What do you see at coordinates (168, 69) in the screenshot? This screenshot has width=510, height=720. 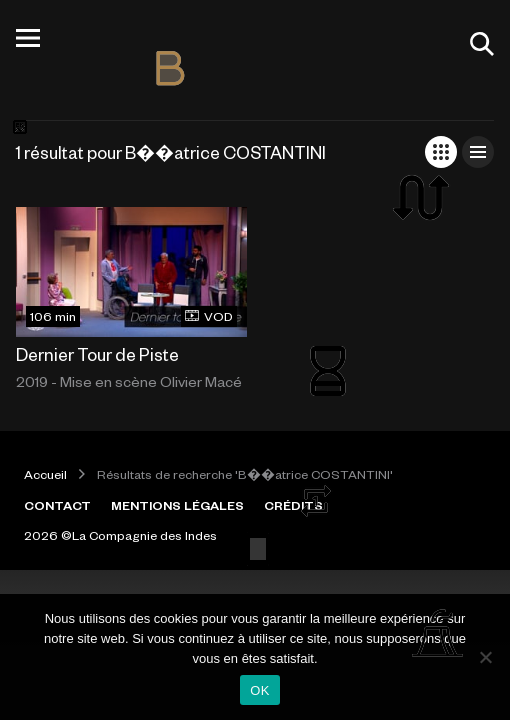 I see `apply bold formatting to selected text` at bounding box center [168, 69].